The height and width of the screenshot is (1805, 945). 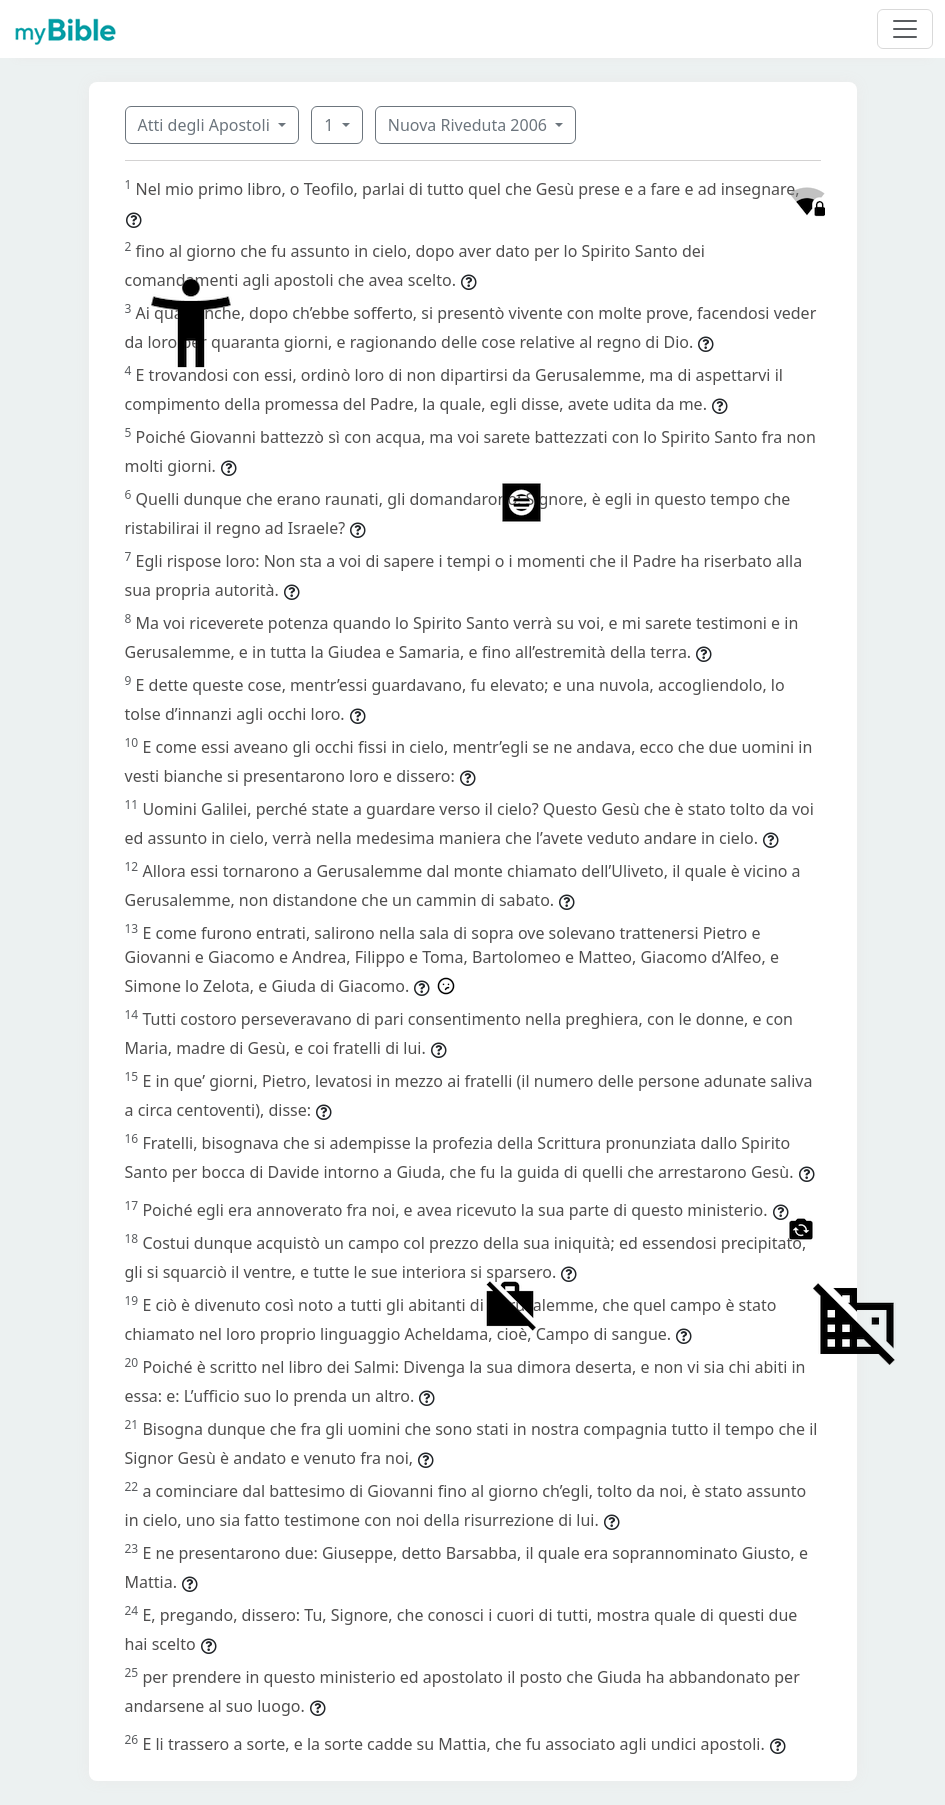 I want to click on indicate user frustration or negative feedback, so click(x=446, y=986).